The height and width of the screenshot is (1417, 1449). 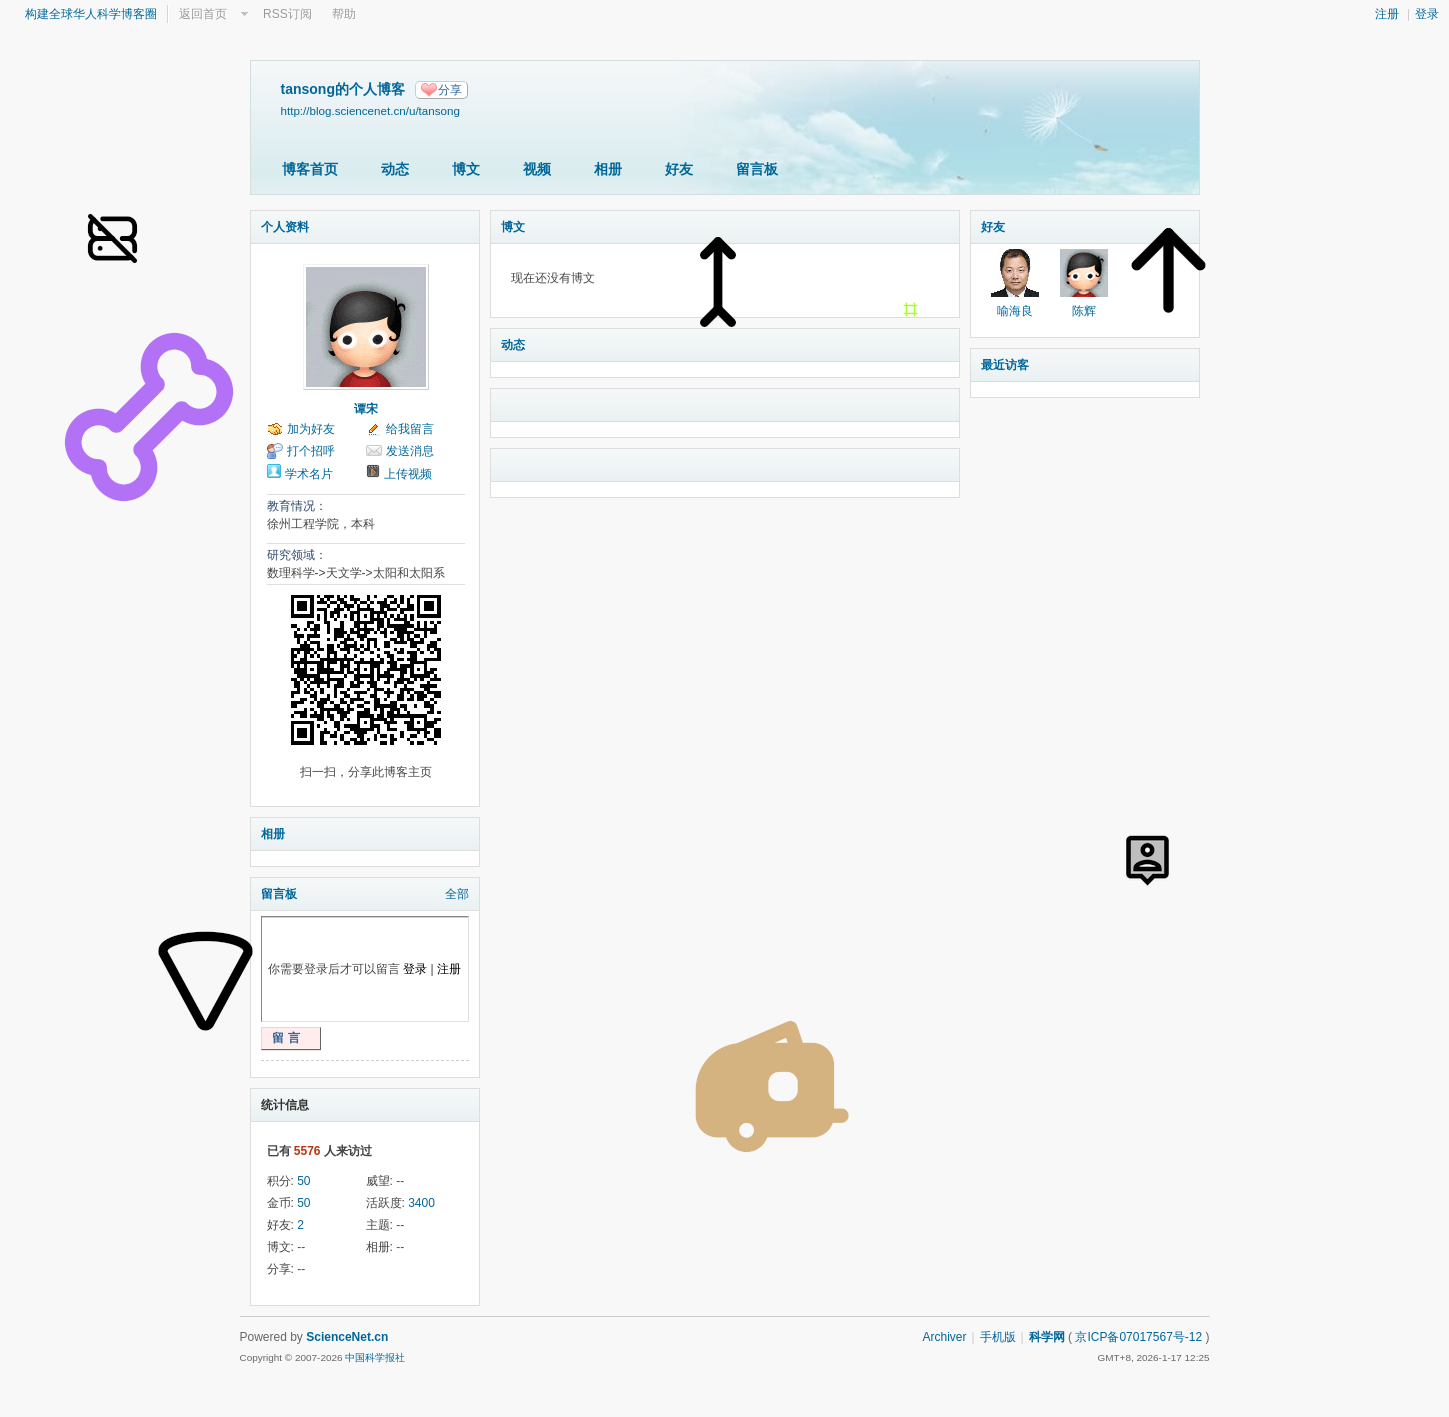 What do you see at coordinates (112, 238) in the screenshot?
I see `server is offline or unavailable` at bounding box center [112, 238].